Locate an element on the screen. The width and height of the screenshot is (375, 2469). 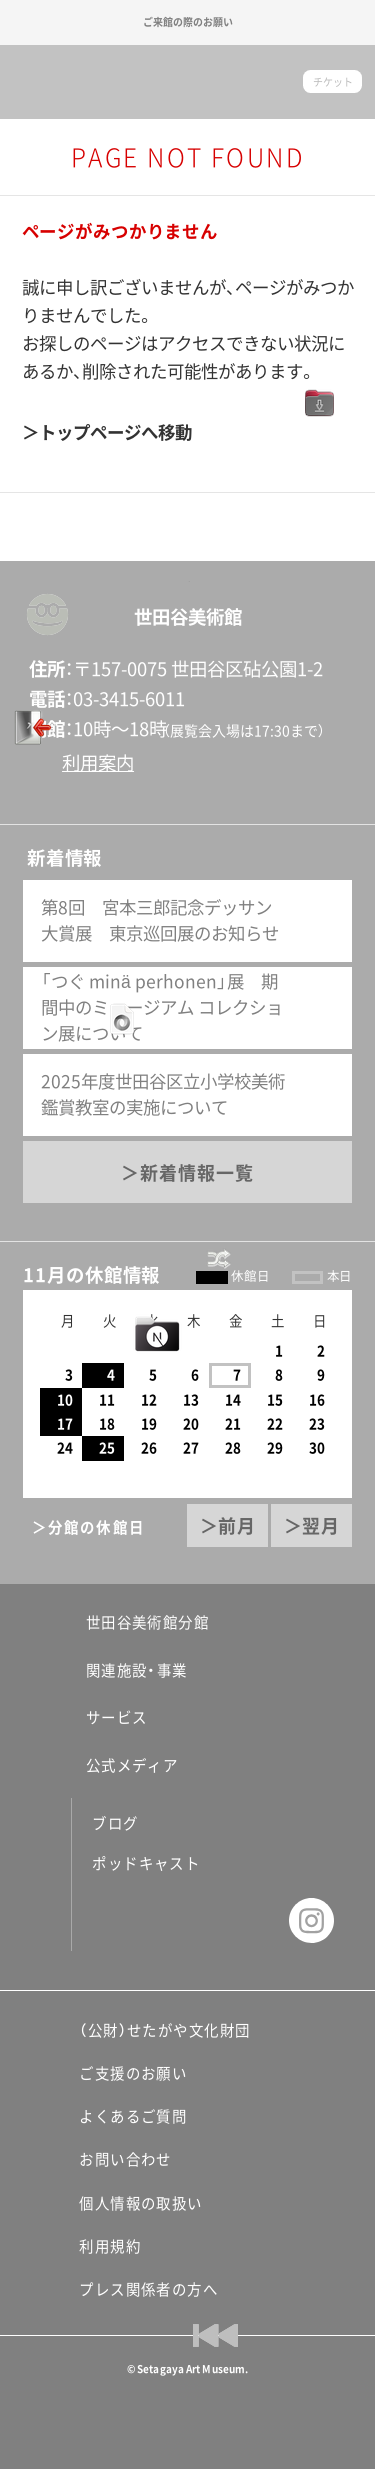
a JSON file type indicator is located at coordinates (122, 1019).